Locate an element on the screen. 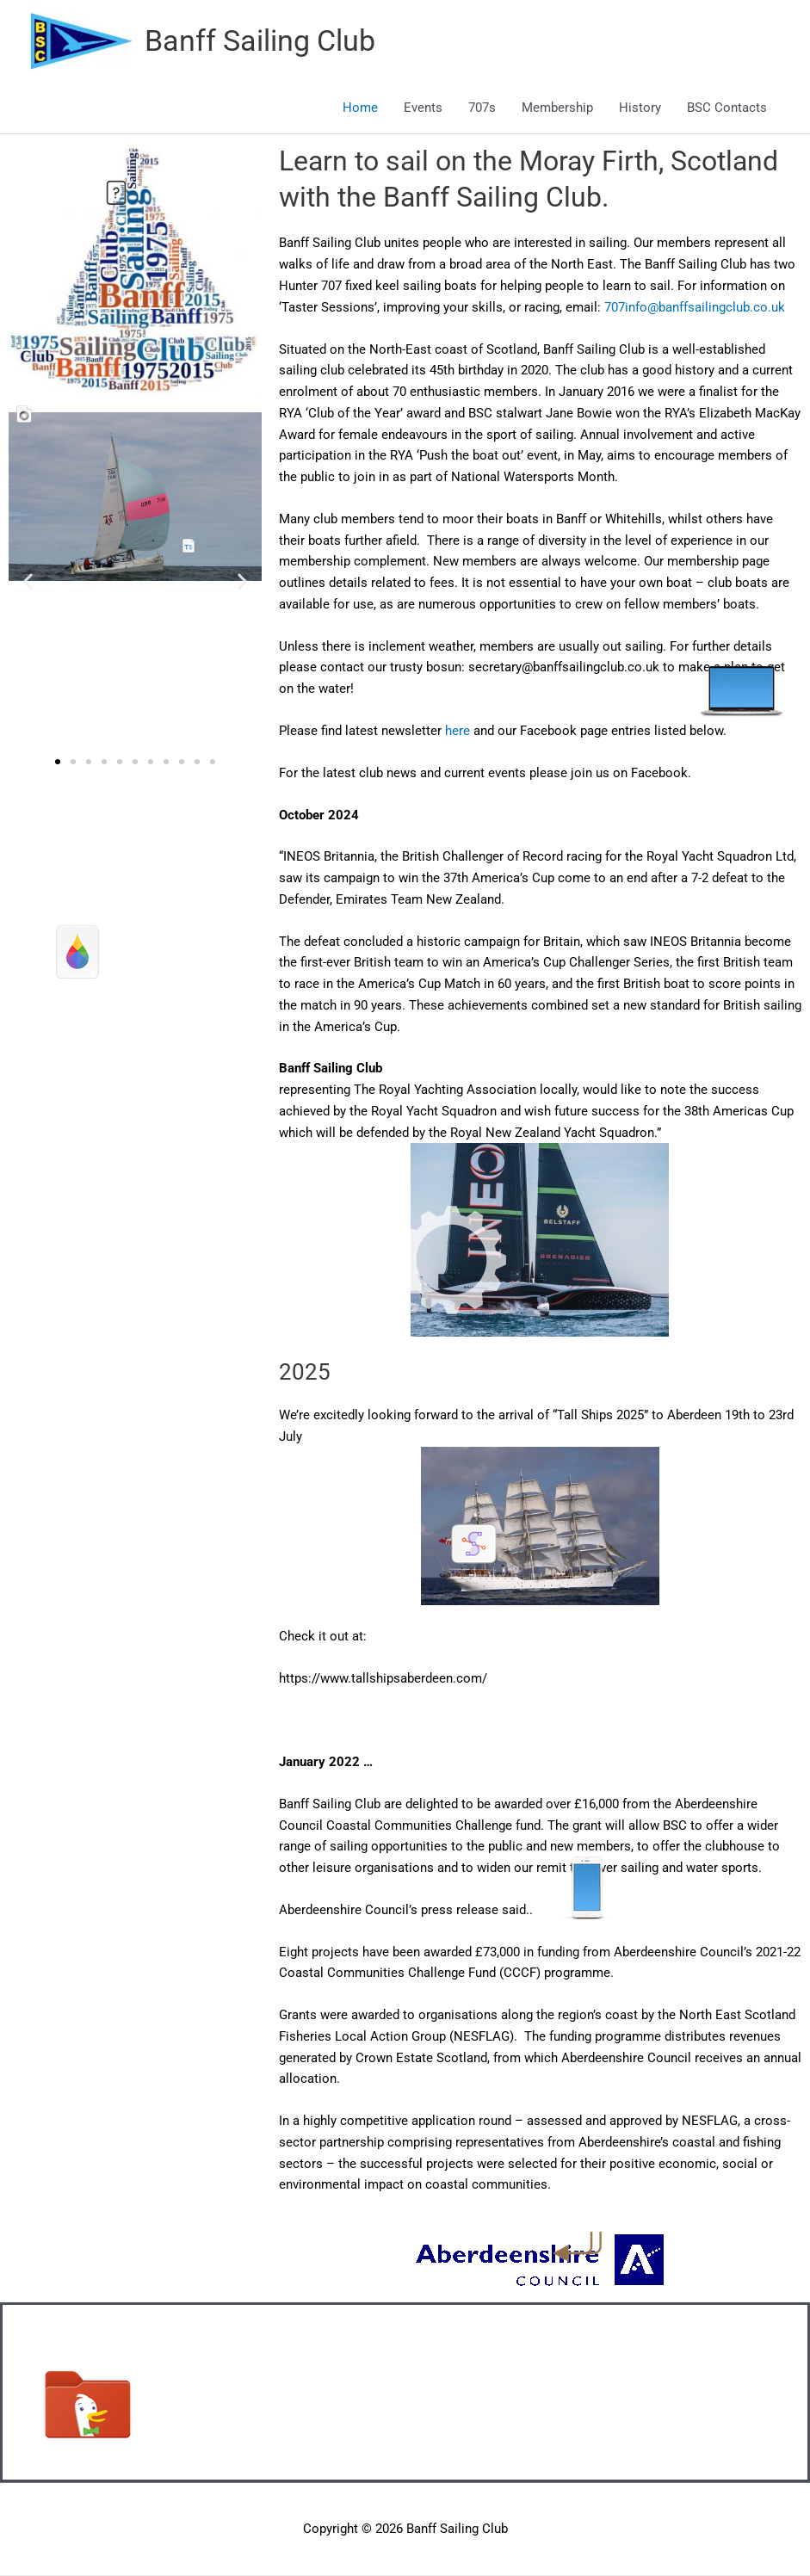  open DuckDuckGo browser downloads folder is located at coordinates (87, 2406).